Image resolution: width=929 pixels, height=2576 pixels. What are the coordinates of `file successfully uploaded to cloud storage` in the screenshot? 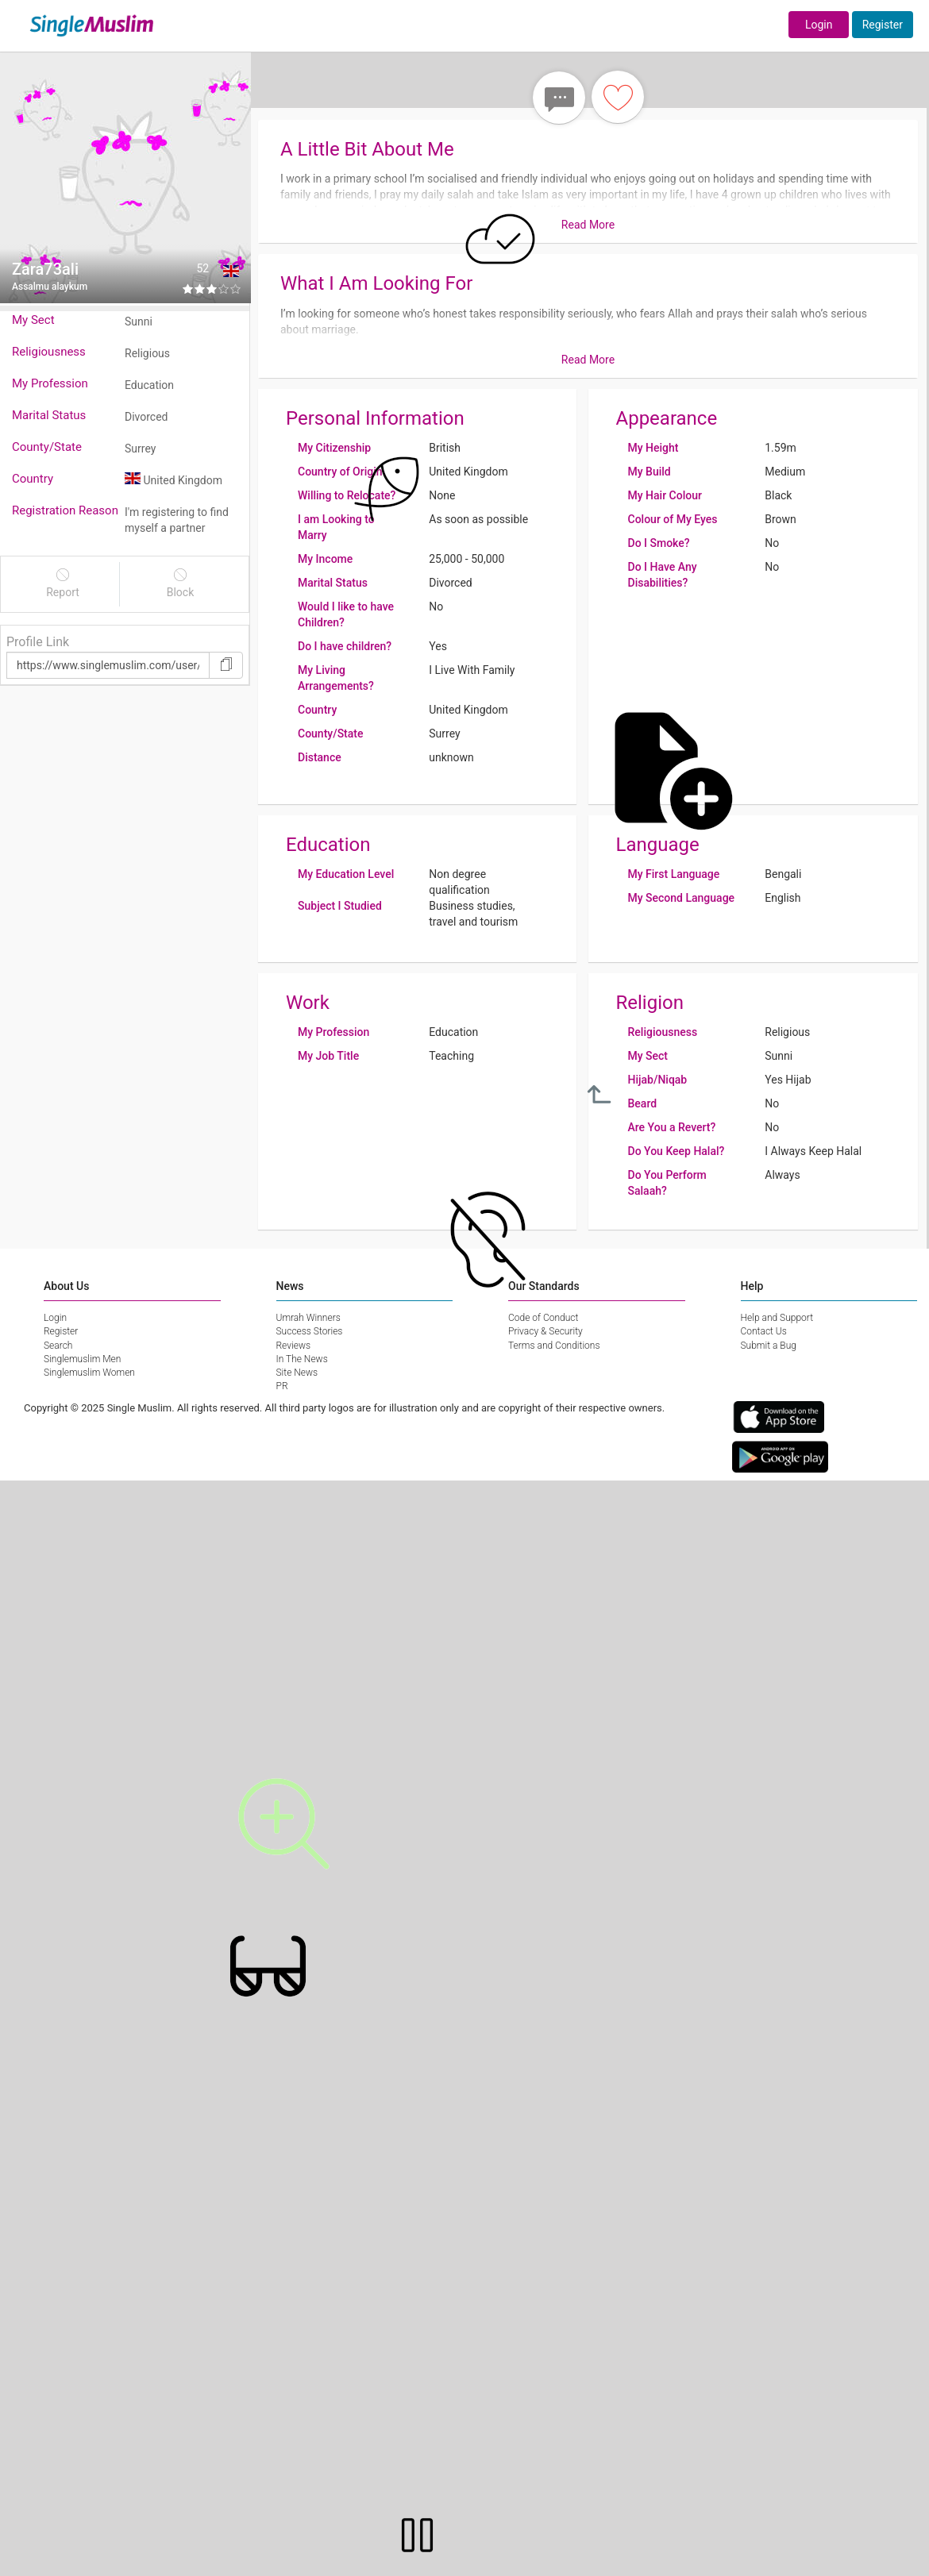 It's located at (500, 239).